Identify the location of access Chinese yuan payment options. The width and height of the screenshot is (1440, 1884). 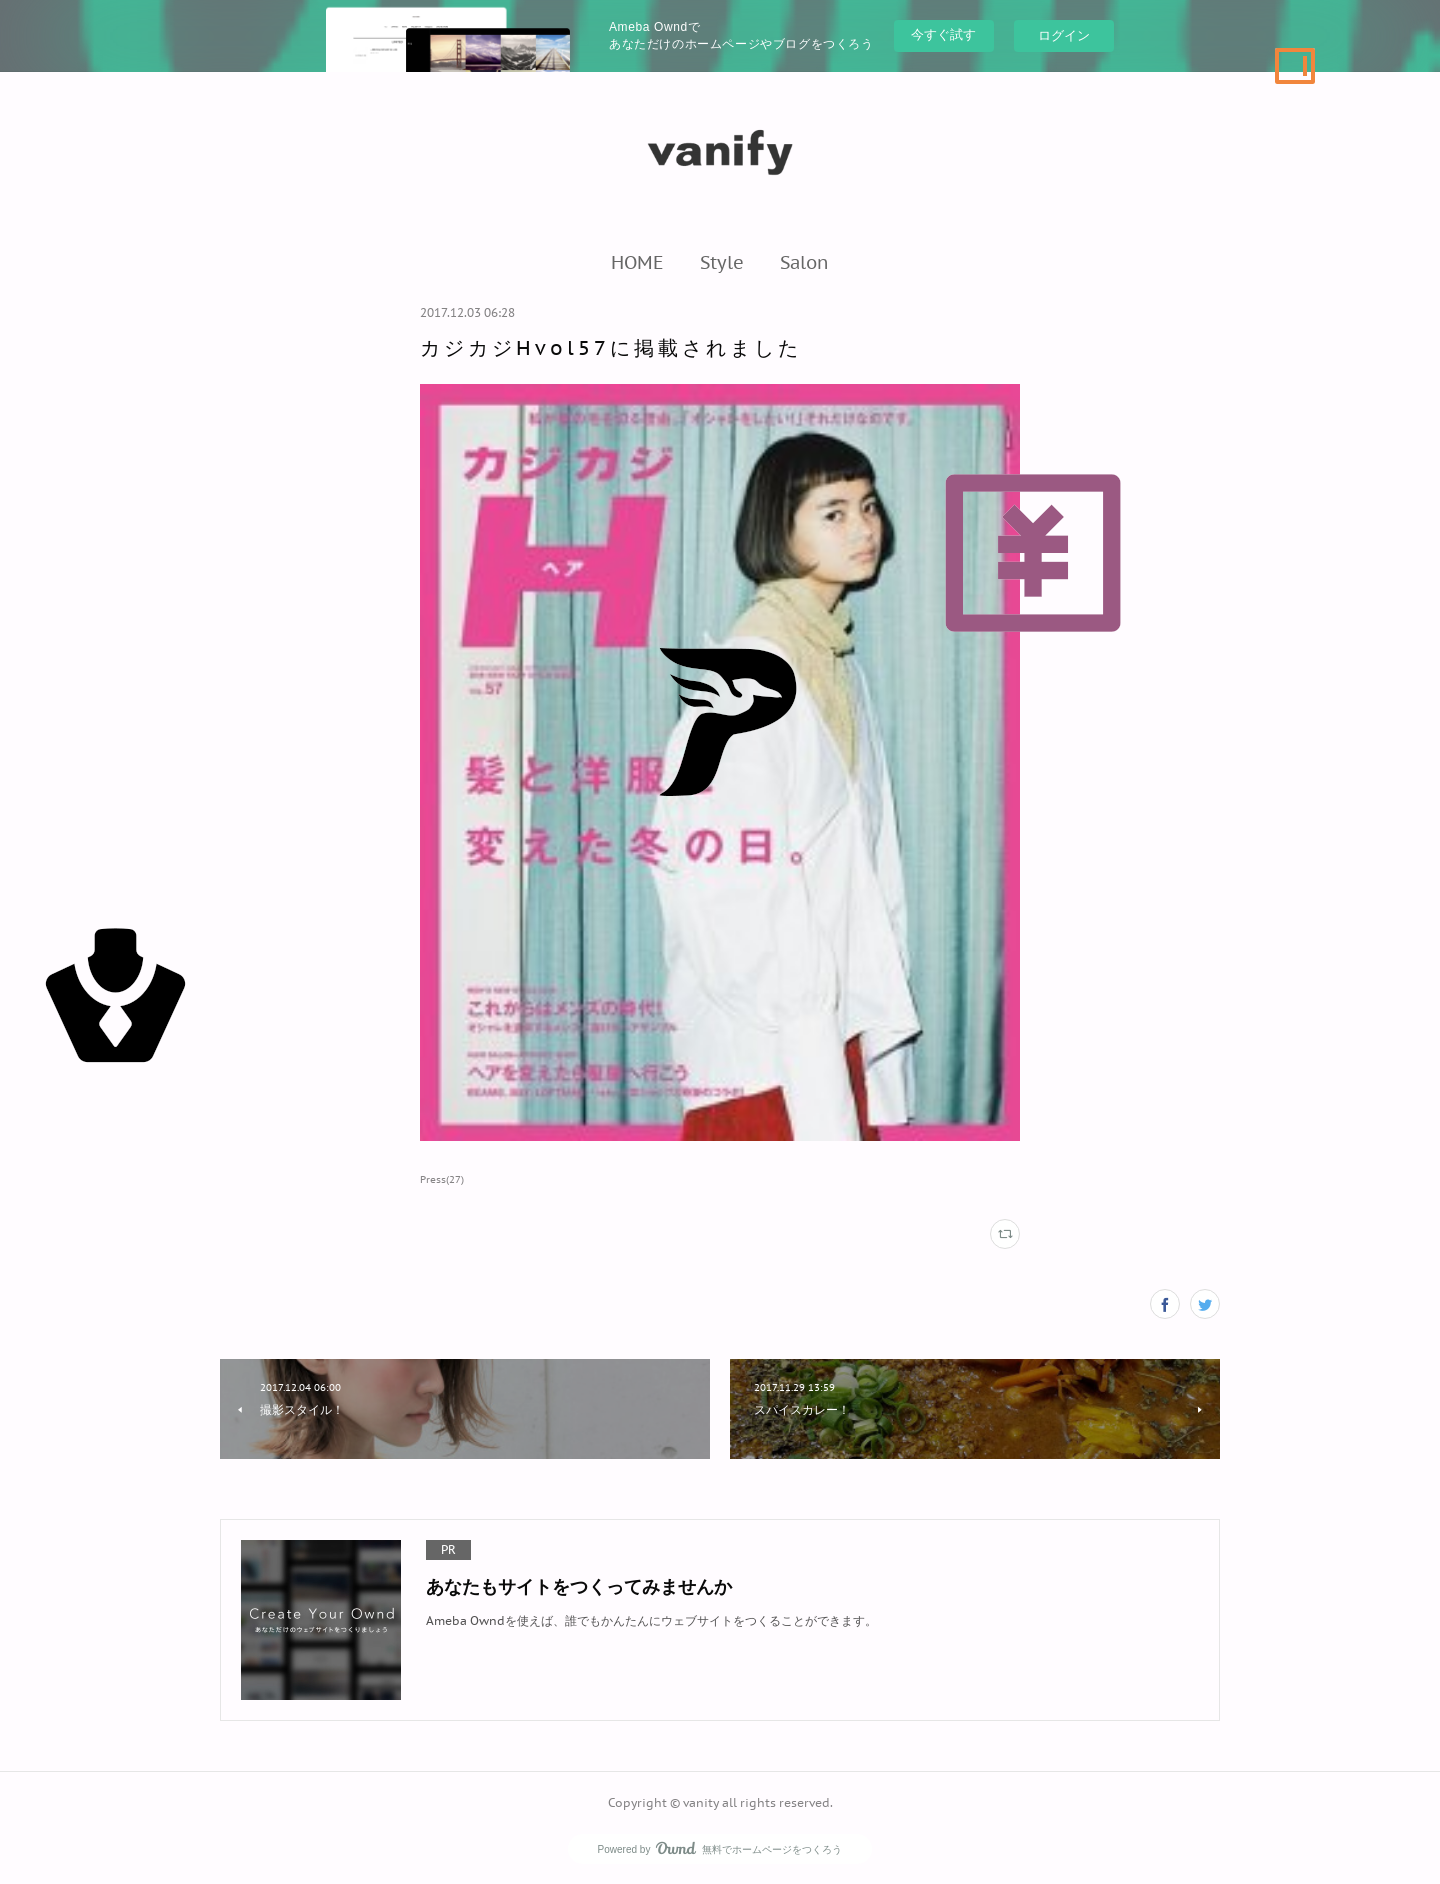
(1033, 553).